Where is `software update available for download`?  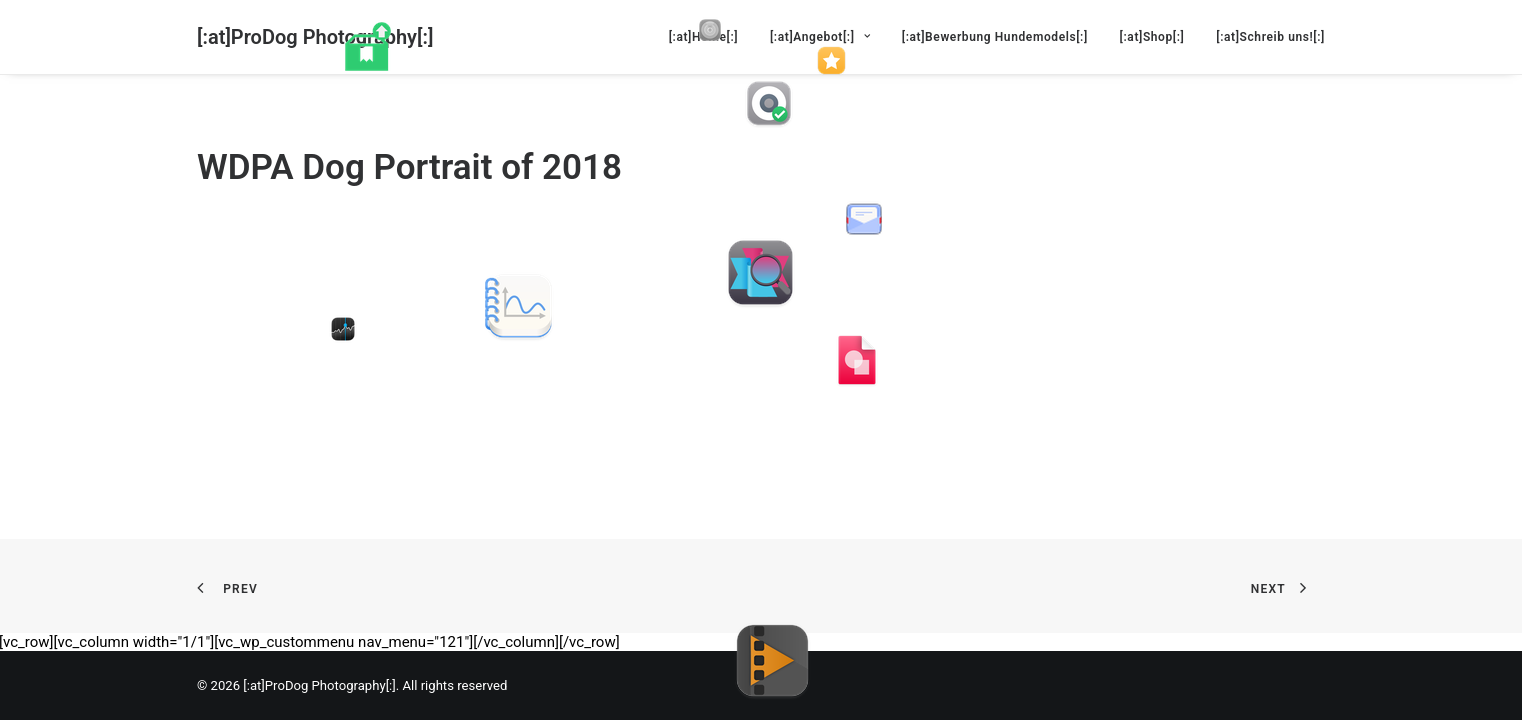
software update available for download is located at coordinates (366, 46).